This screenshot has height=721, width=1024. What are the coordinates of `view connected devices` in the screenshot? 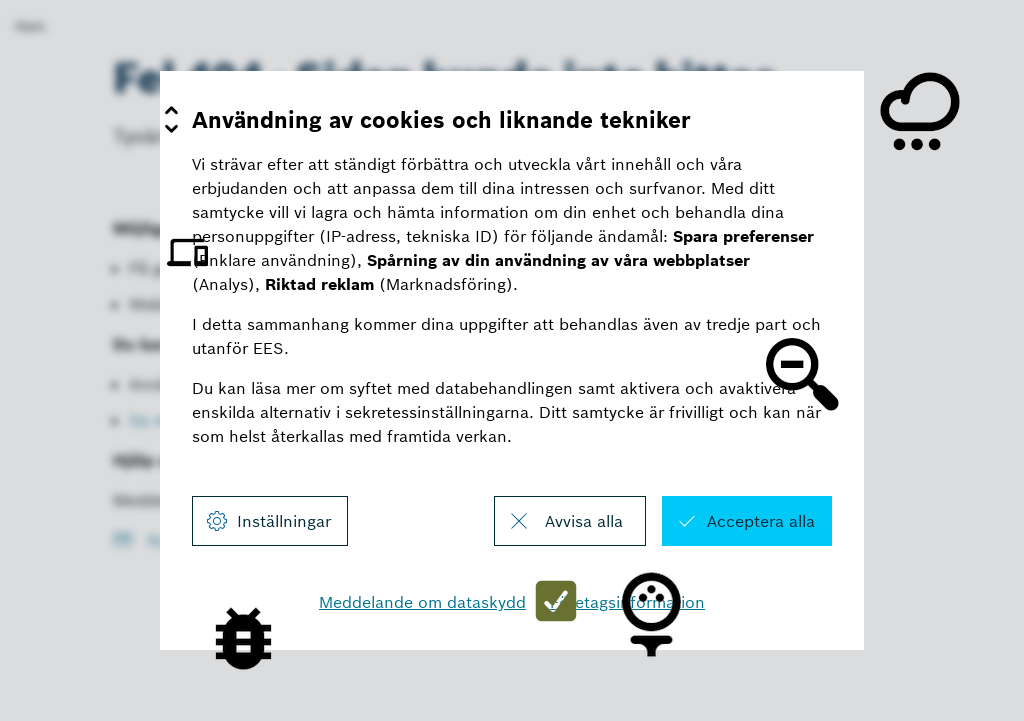 It's located at (187, 252).